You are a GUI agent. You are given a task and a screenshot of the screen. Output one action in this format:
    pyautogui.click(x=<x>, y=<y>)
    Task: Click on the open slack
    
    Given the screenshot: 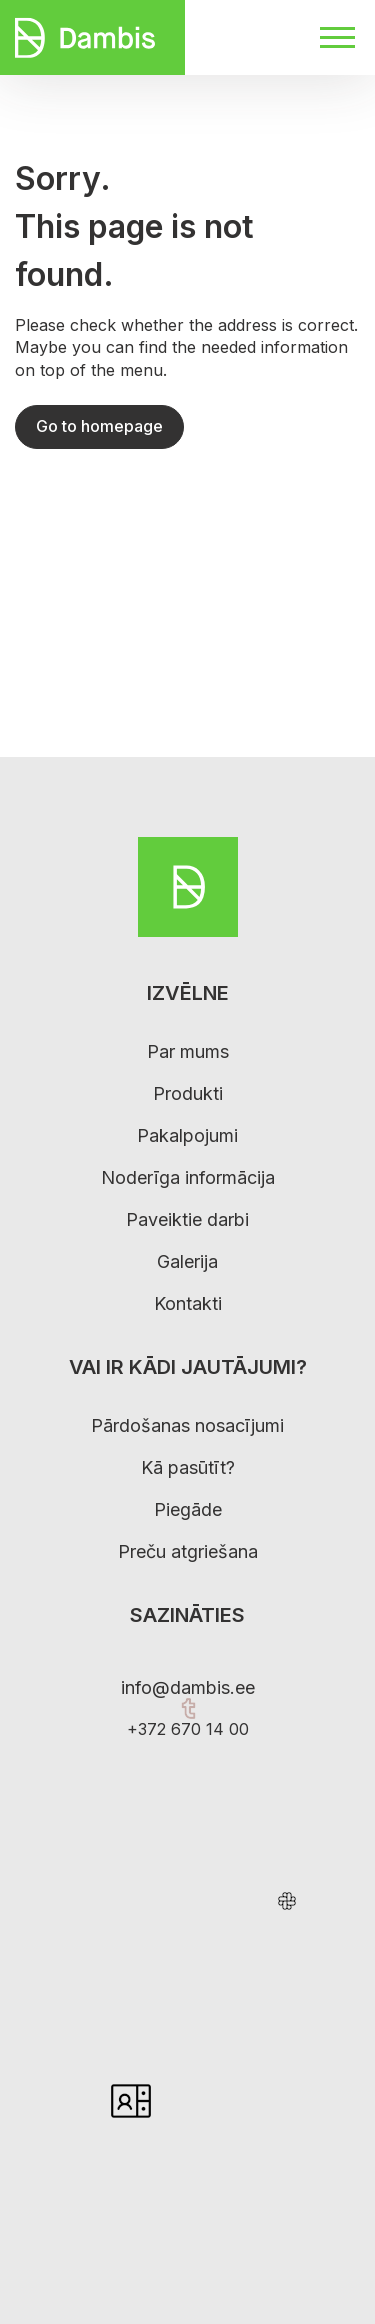 What is the action you would take?
    pyautogui.click(x=287, y=1901)
    